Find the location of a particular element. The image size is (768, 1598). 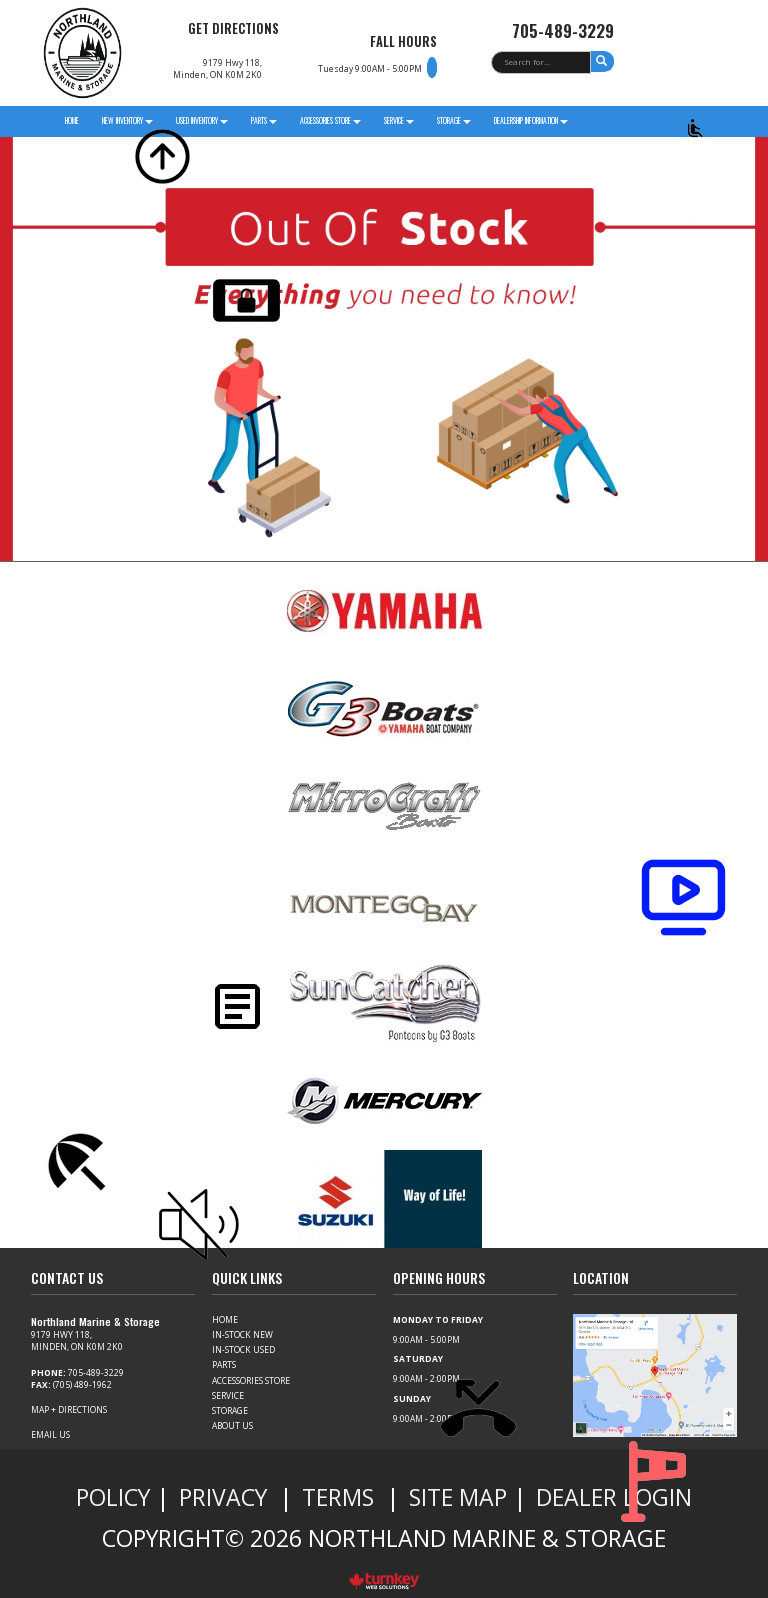

play video or stream content on TV is located at coordinates (683, 897).